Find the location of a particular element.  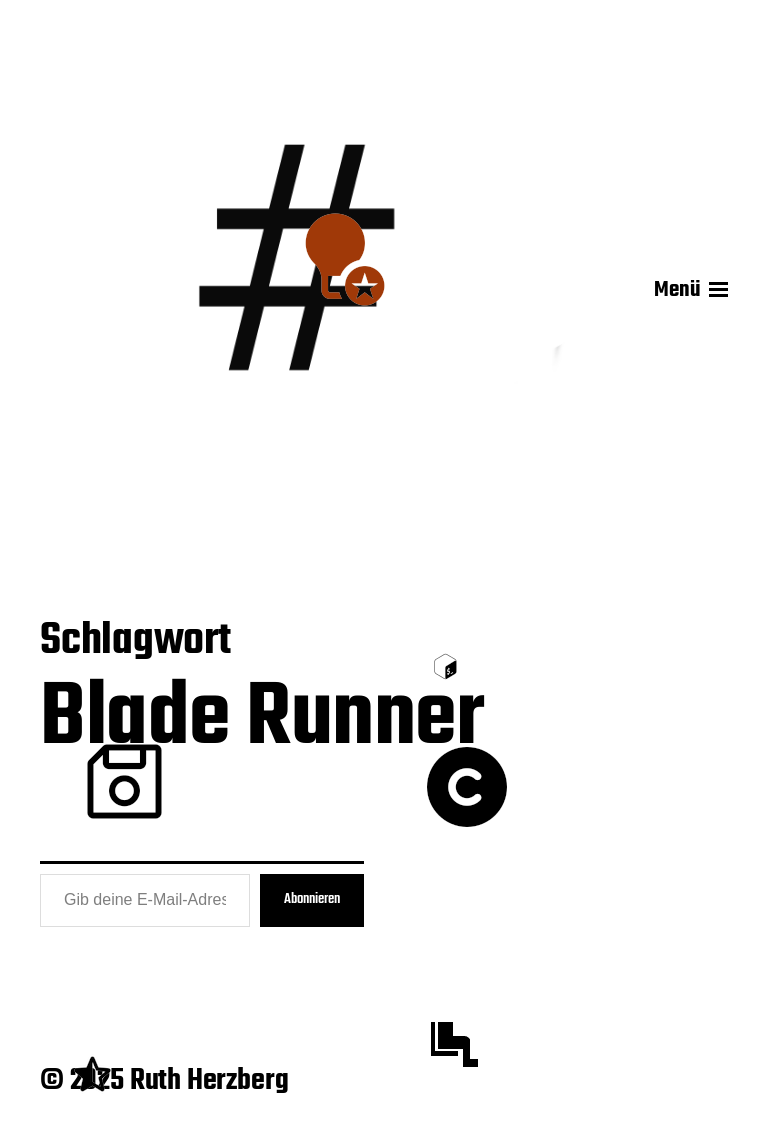

standard legroom seat selection is located at coordinates (453, 1044).